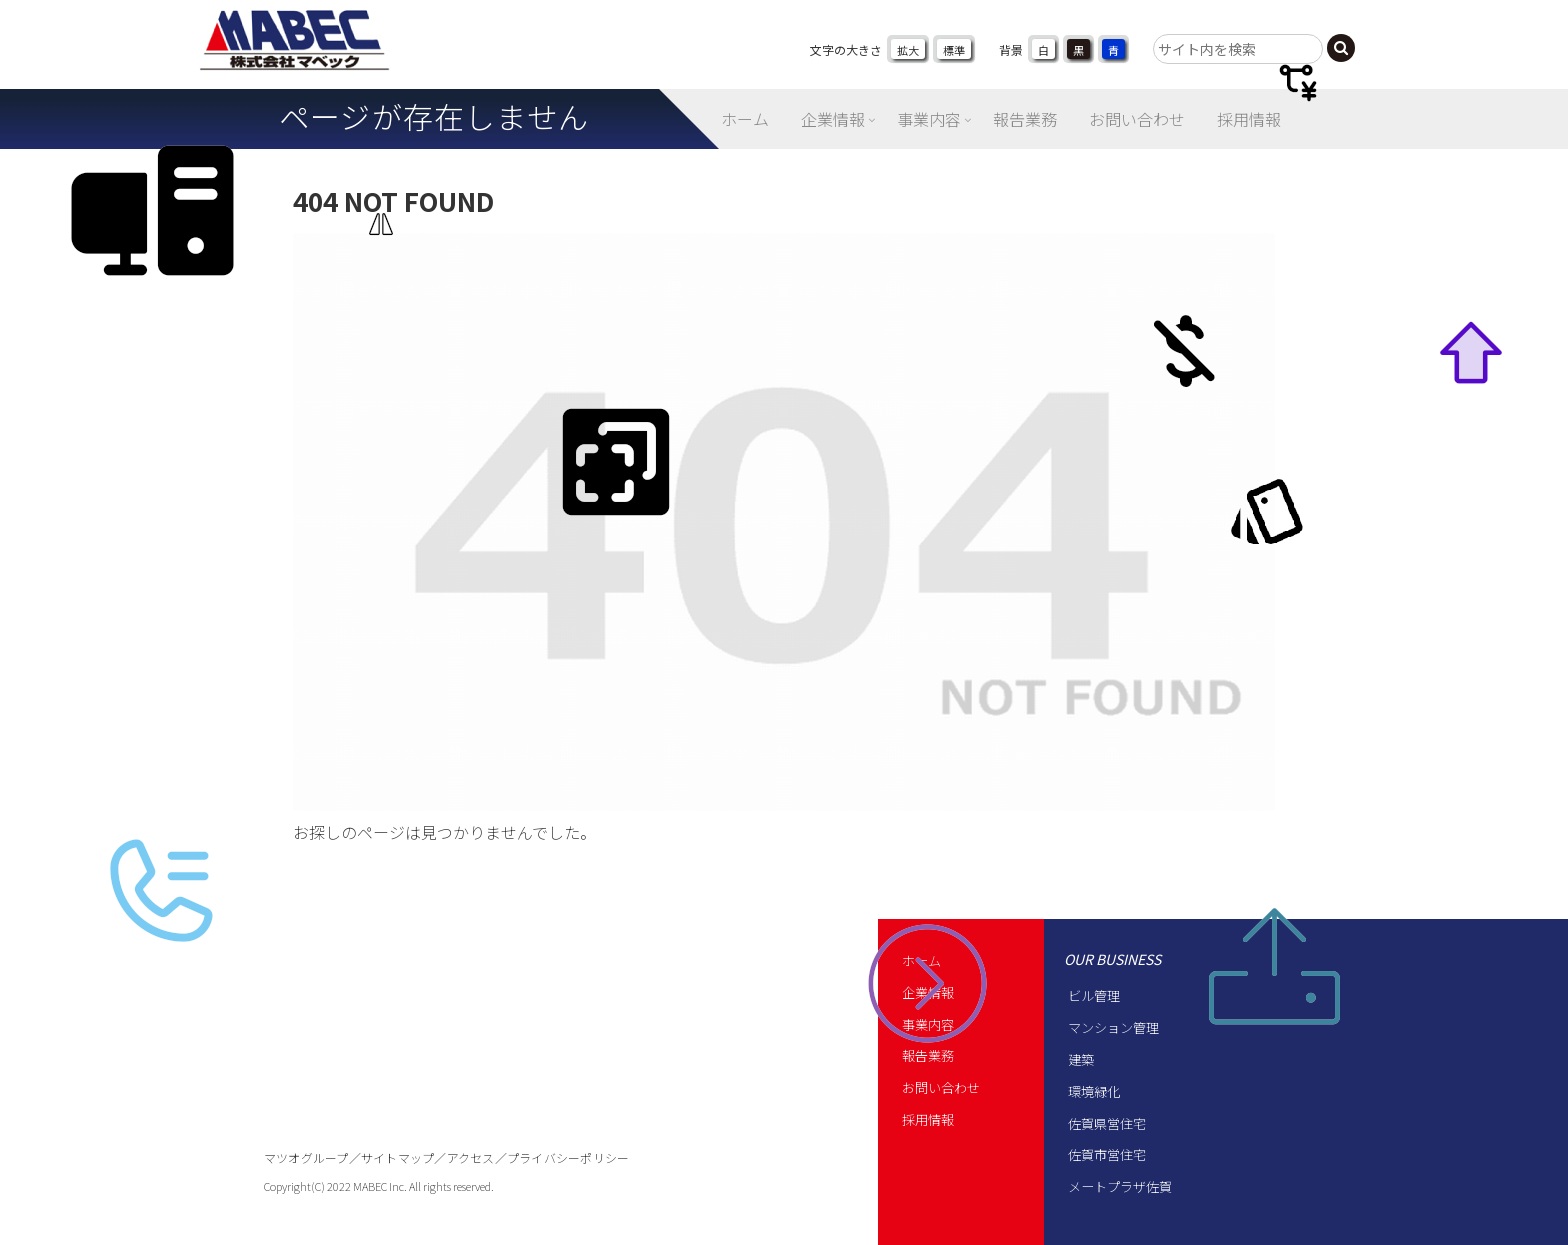 The width and height of the screenshot is (1568, 1245). I want to click on upload a file or document, so click(1274, 973).